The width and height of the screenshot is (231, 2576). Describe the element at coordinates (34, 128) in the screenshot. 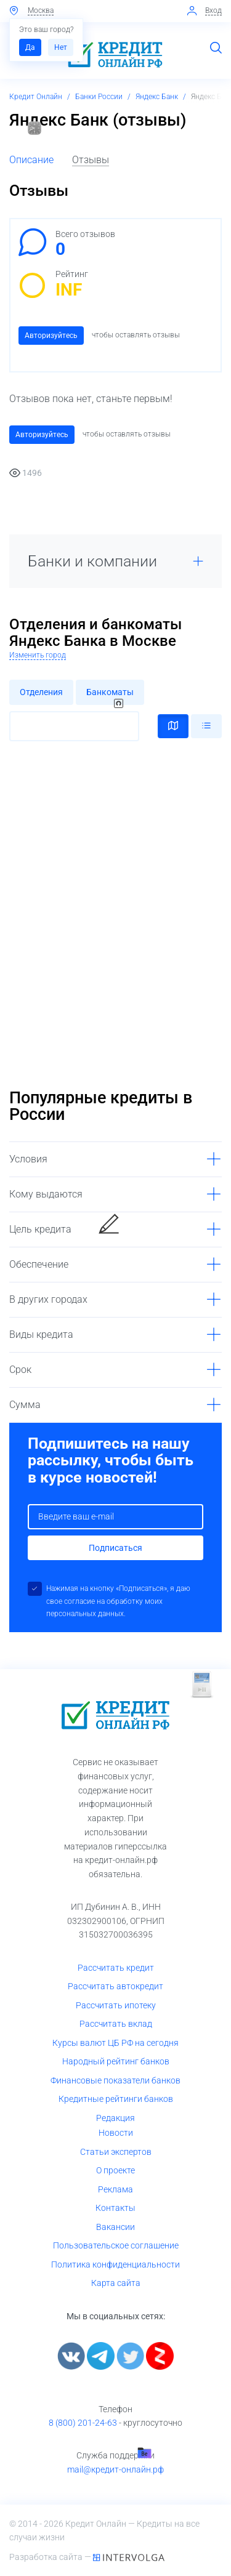

I see `open the clock app` at that location.